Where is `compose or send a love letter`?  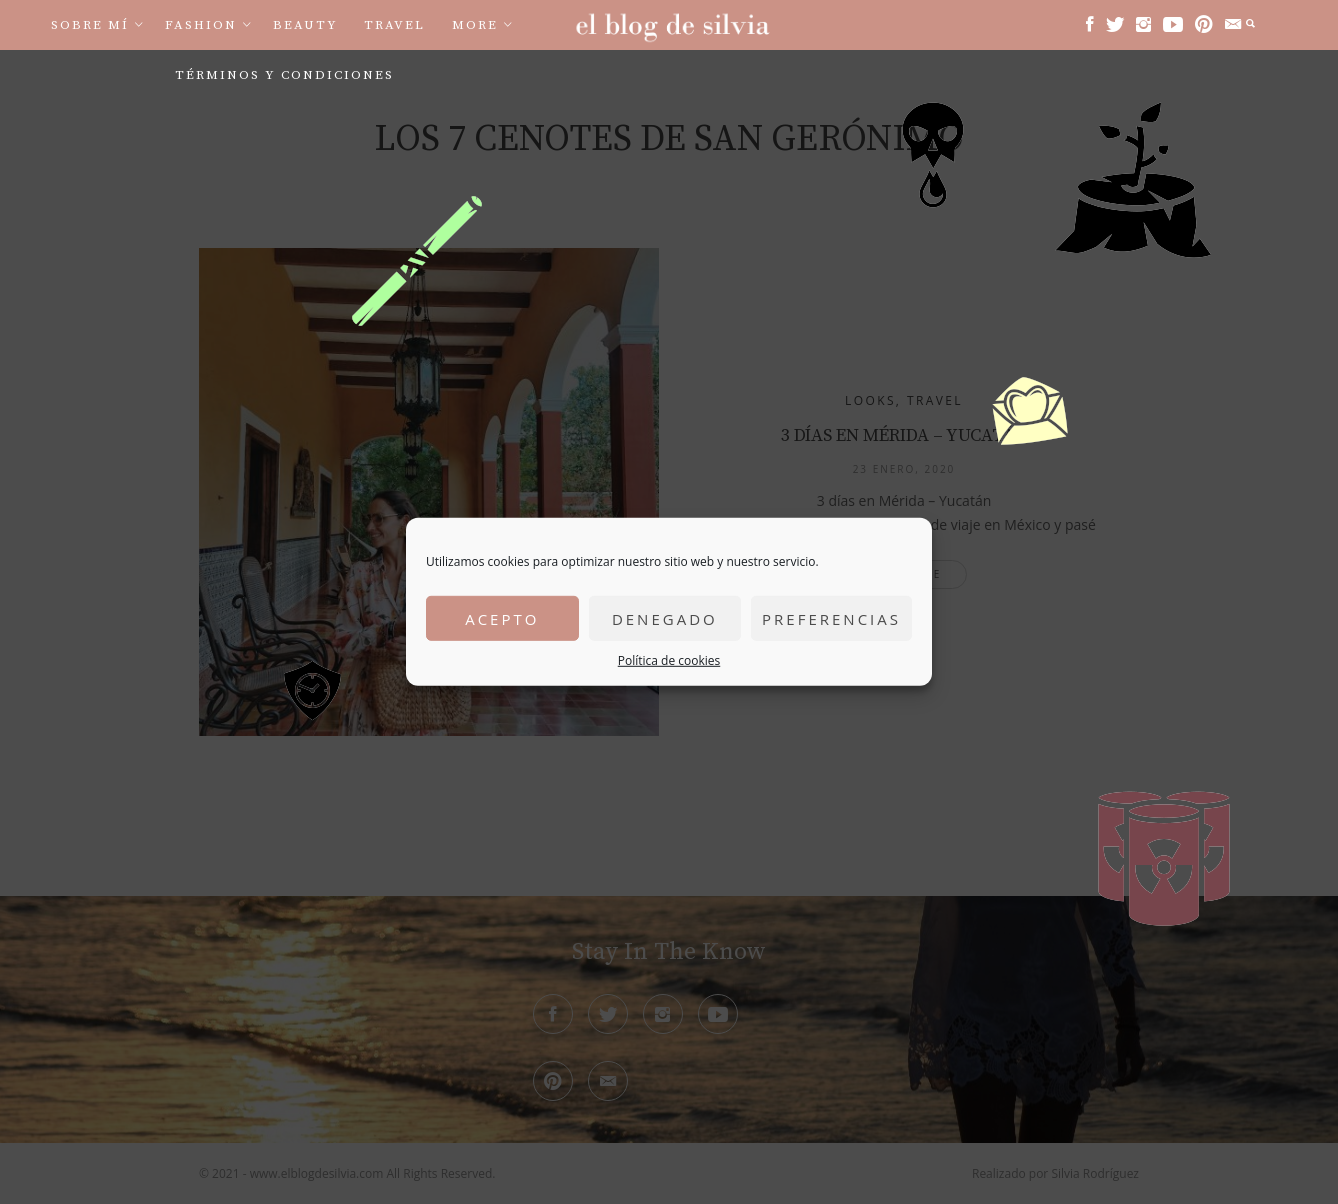 compose or send a love letter is located at coordinates (1030, 411).